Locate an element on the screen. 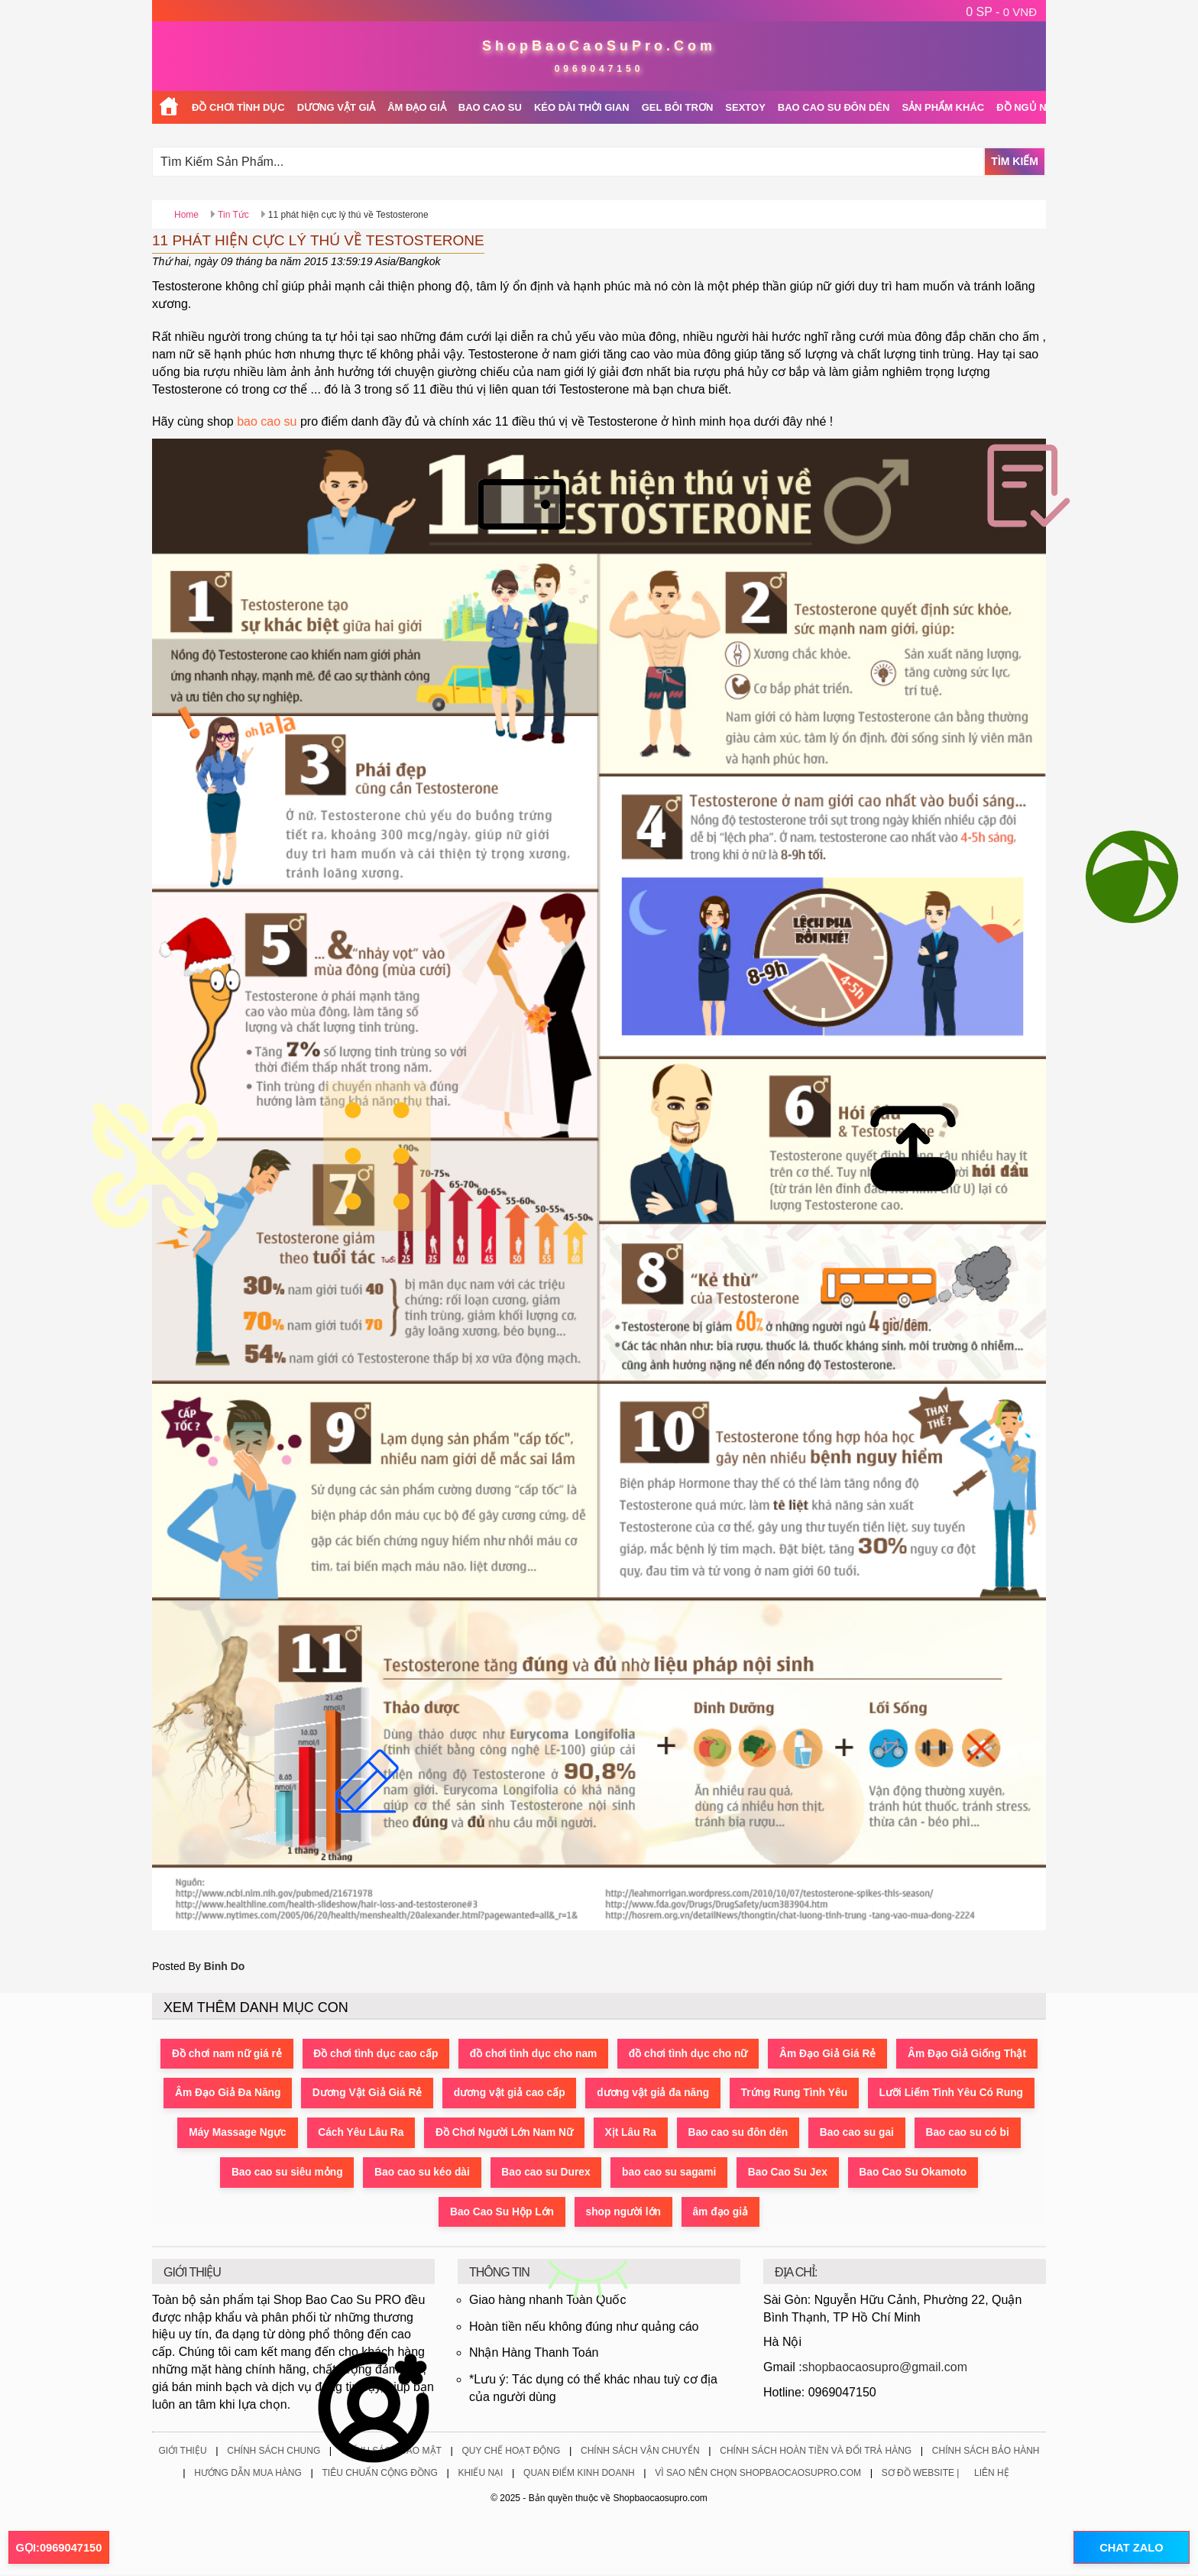 Image resolution: width=1198 pixels, height=2576 pixels. hide password or sensitive content is located at coordinates (588, 2271).